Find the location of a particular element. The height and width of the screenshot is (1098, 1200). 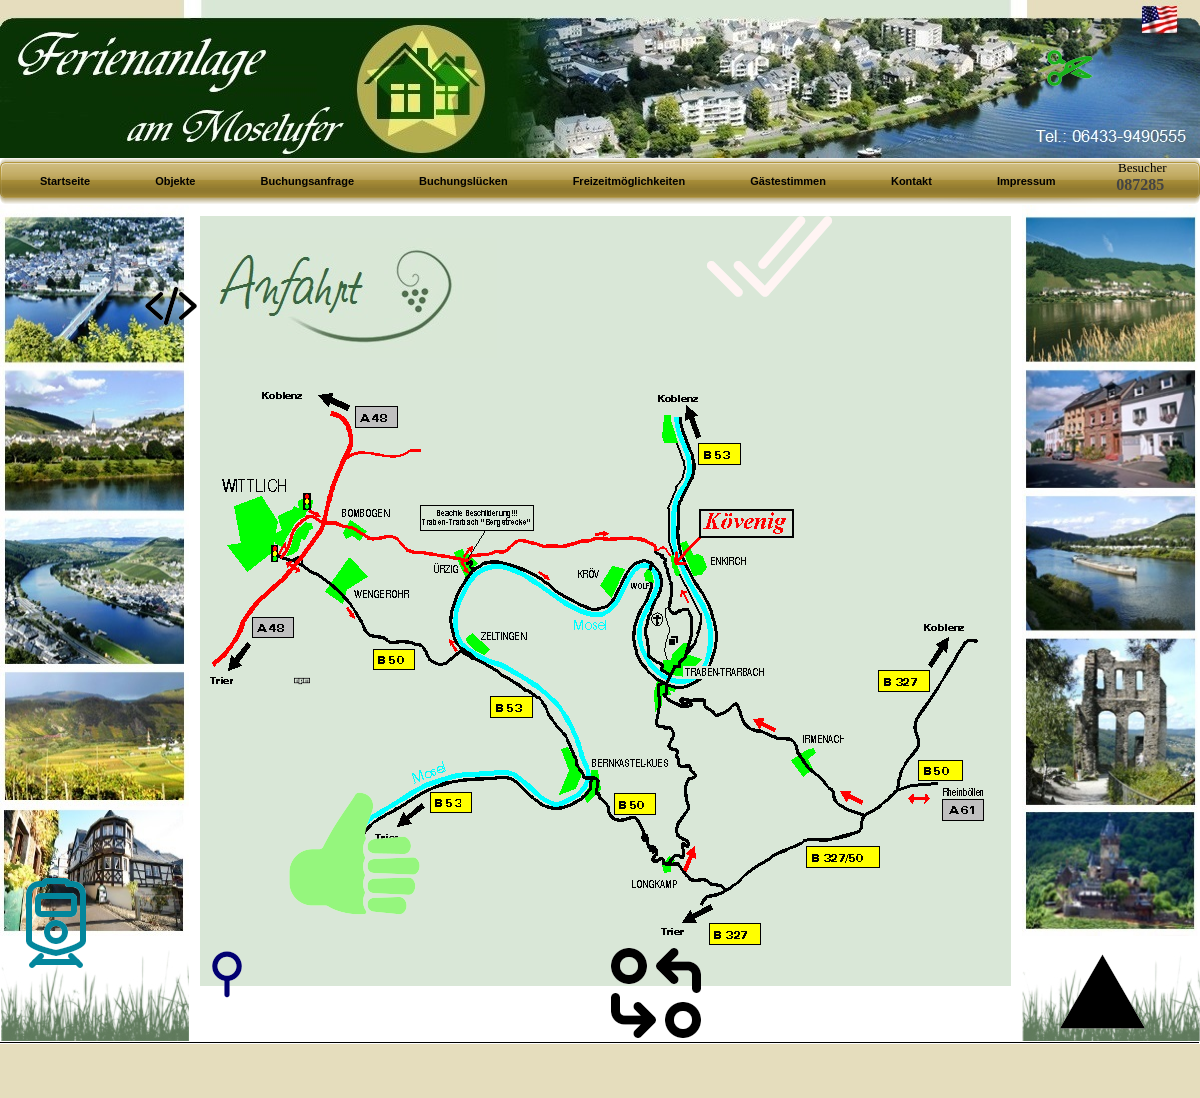

vercel platform logo is located at coordinates (1102, 991).